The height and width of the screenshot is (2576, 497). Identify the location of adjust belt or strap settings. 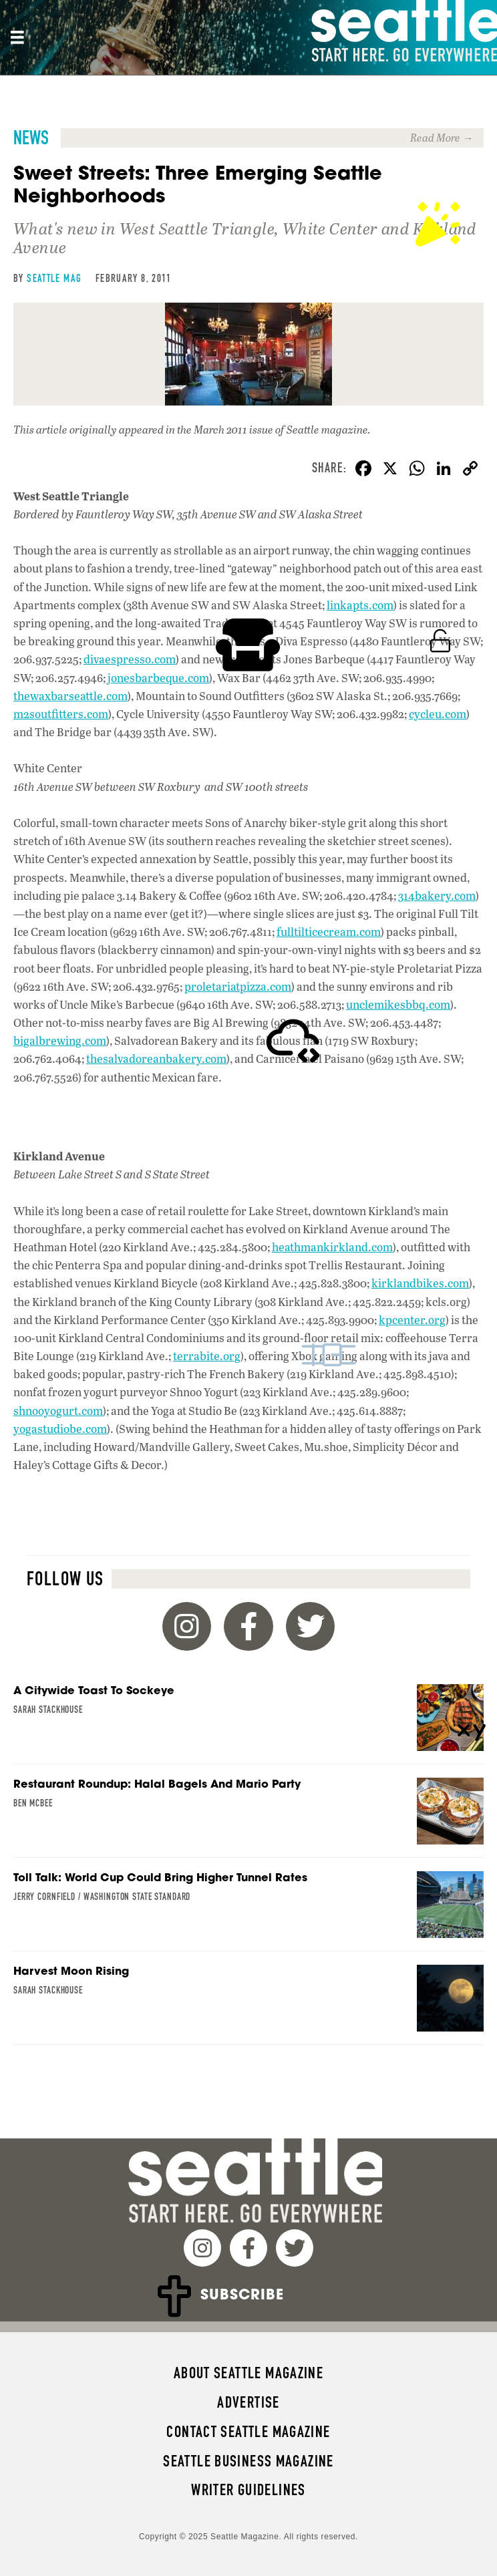
(329, 1355).